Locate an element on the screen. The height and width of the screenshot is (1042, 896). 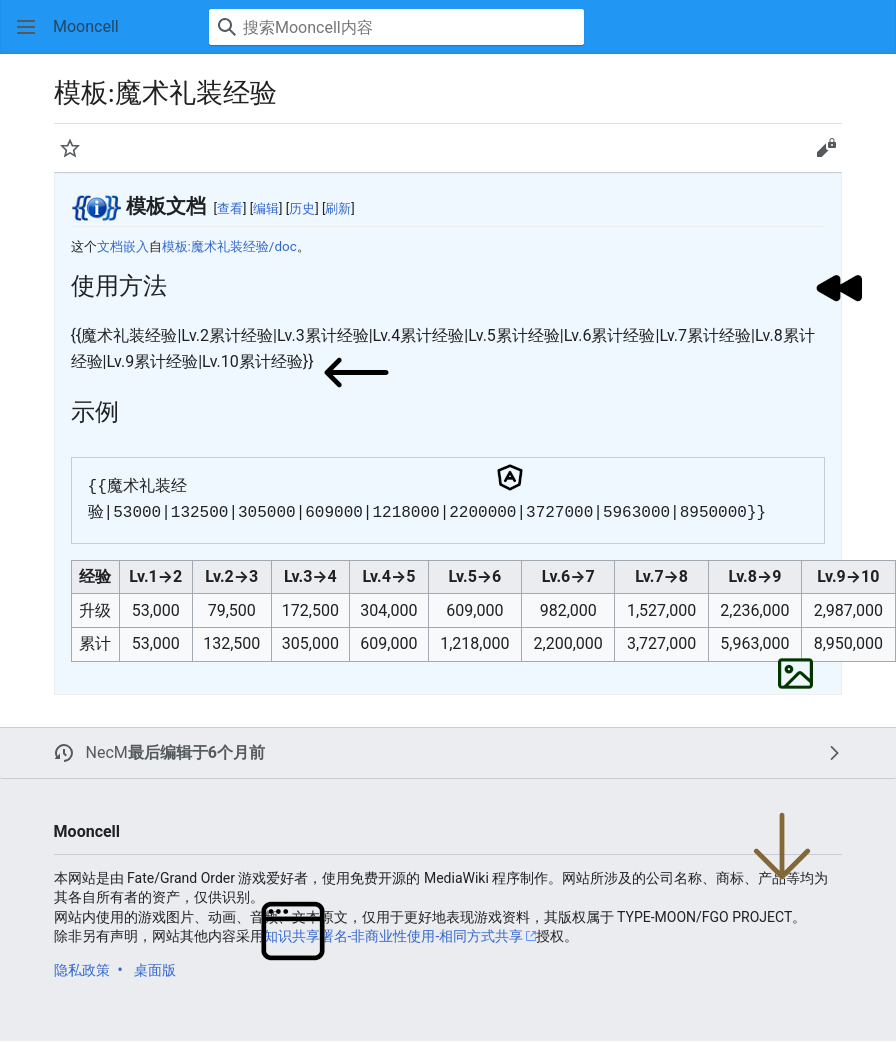
view media file is located at coordinates (795, 673).